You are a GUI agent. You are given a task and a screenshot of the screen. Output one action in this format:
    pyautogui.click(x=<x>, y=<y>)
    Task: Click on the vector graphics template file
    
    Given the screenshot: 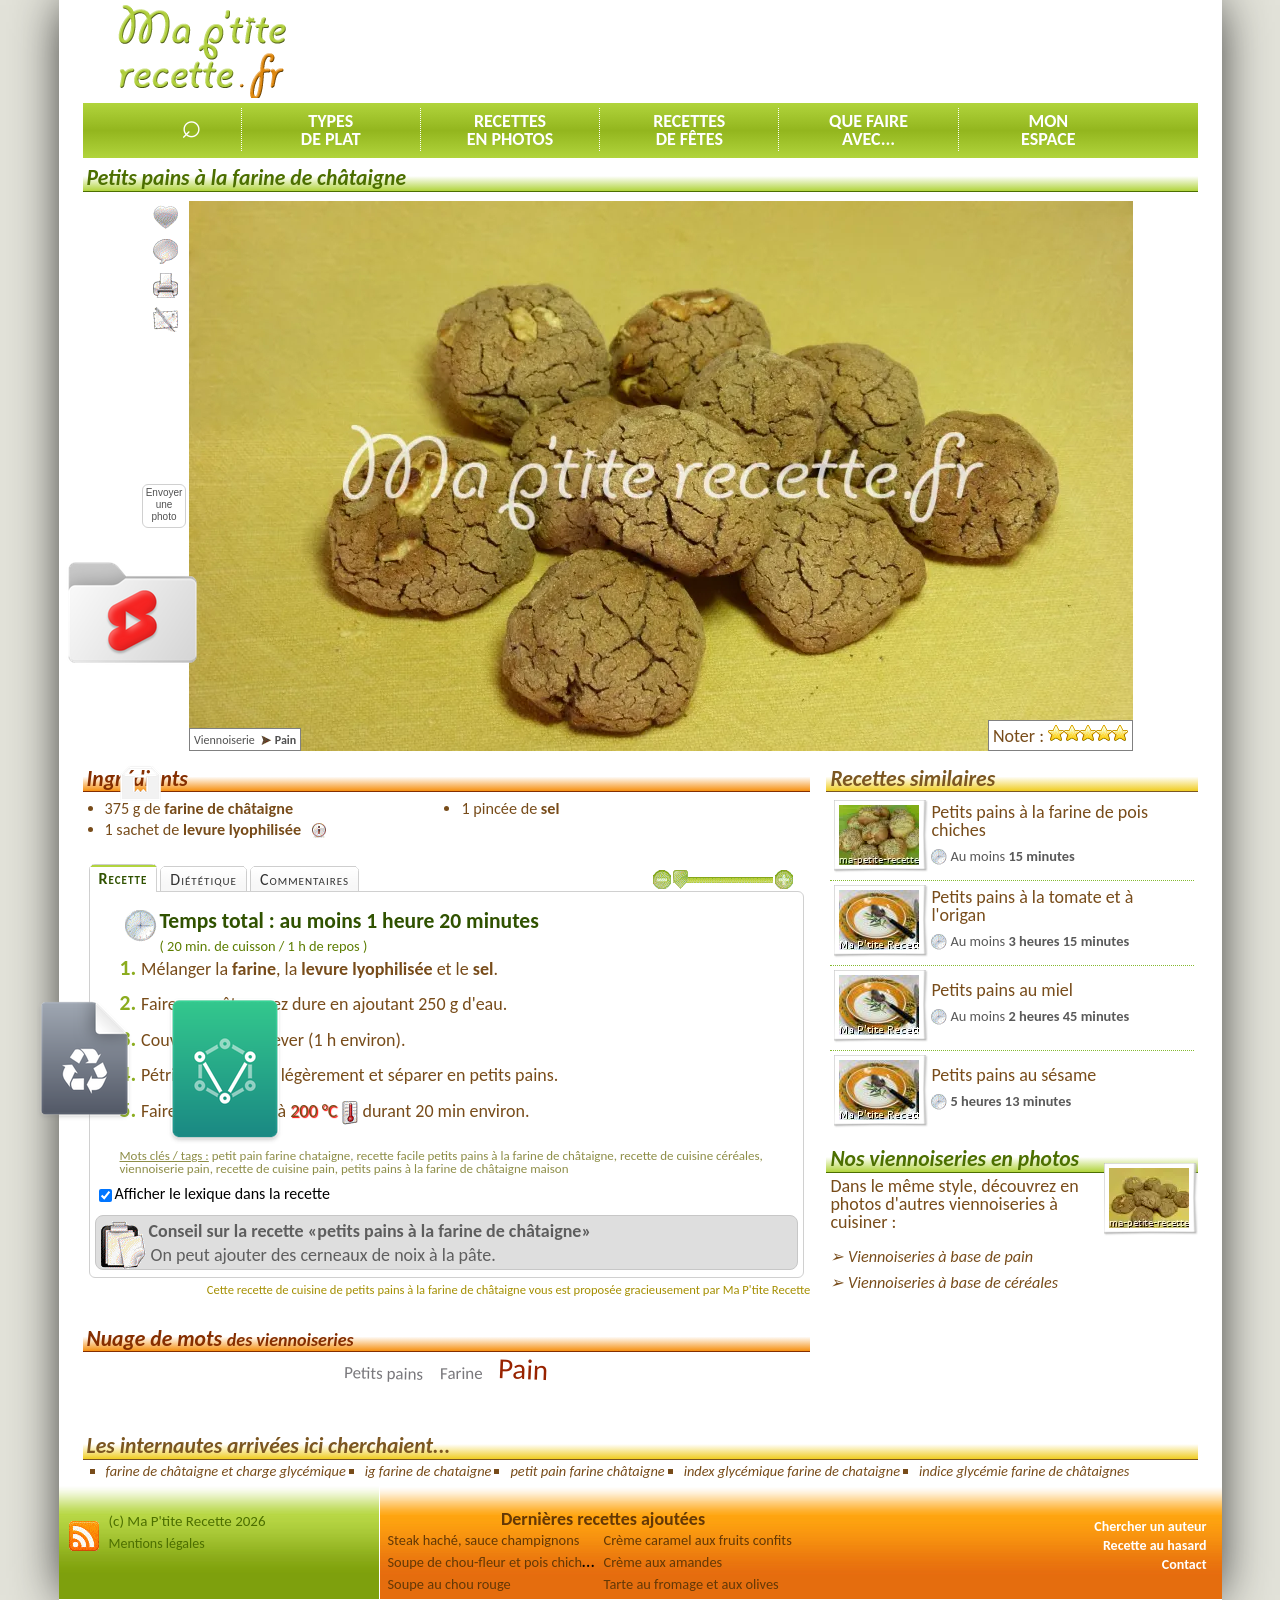 What is the action you would take?
    pyautogui.click(x=225, y=1071)
    